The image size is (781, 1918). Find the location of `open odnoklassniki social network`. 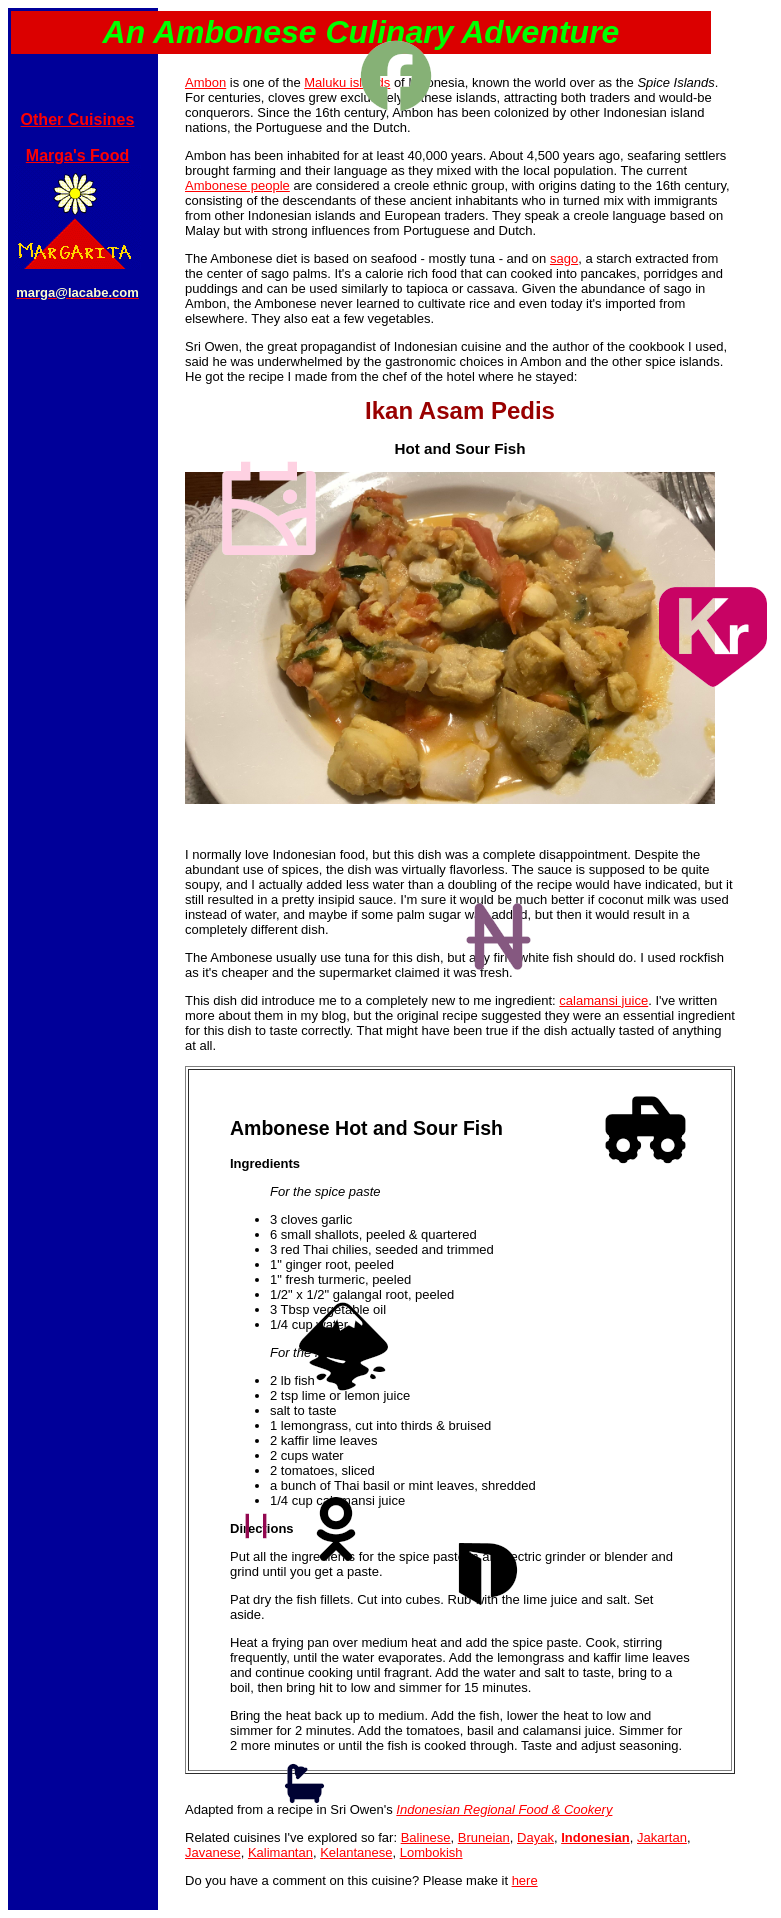

open odnoklassniki social network is located at coordinates (336, 1529).